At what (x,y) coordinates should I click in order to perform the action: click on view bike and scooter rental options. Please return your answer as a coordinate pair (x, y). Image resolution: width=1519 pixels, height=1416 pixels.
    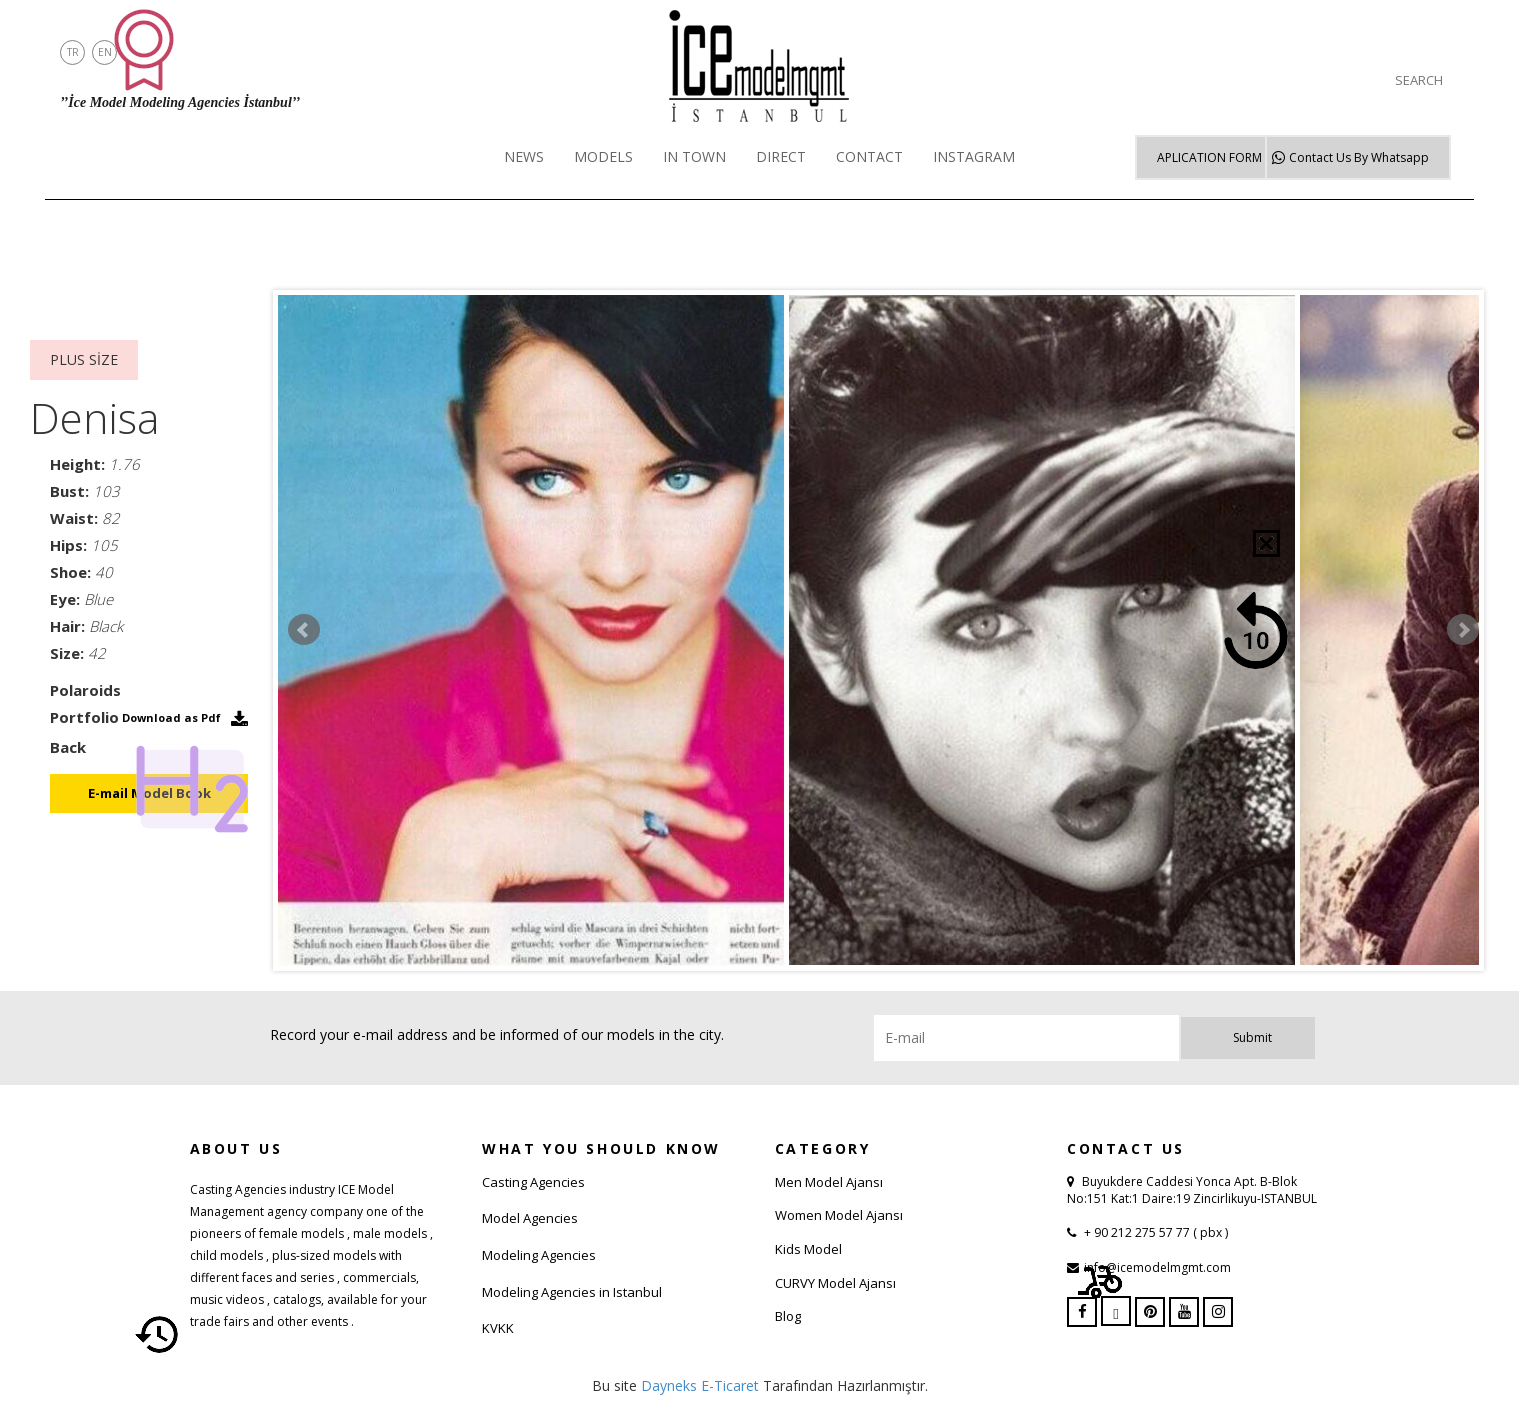
    Looking at the image, I should click on (1100, 1282).